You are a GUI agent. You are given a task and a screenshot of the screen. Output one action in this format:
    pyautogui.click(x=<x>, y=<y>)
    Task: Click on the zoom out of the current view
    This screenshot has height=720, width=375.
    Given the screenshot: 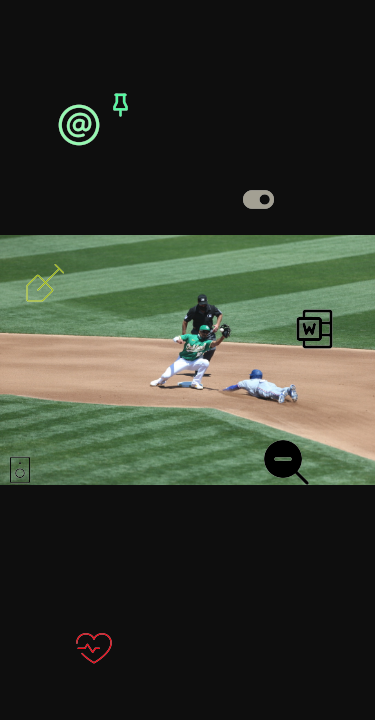 What is the action you would take?
    pyautogui.click(x=286, y=462)
    